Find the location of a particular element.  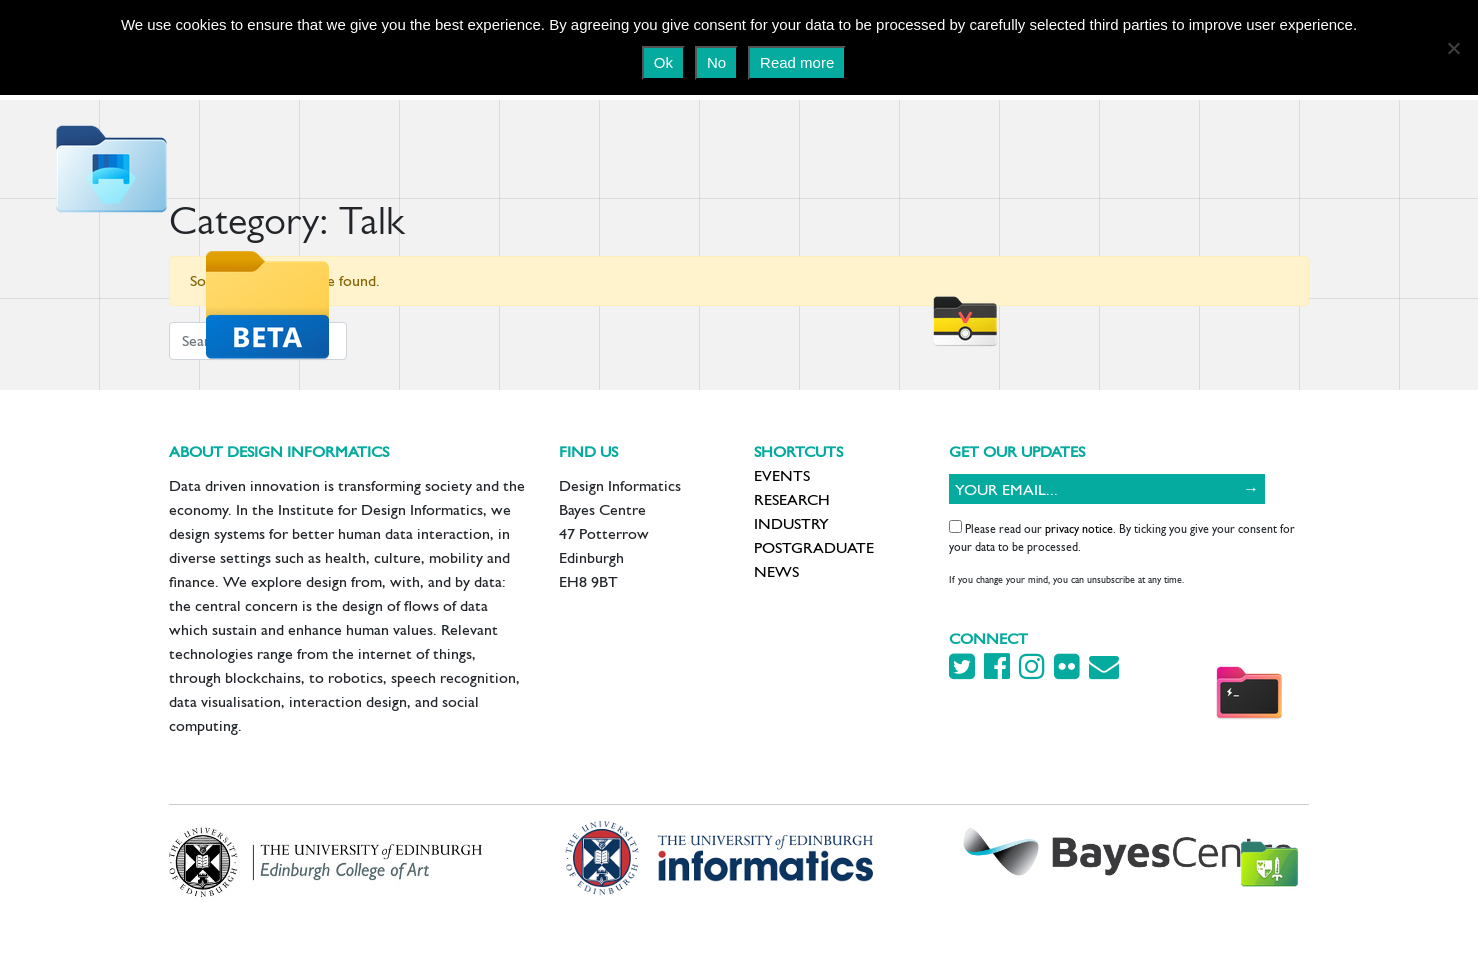

folder containing pokémon level ball assets is located at coordinates (965, 323).